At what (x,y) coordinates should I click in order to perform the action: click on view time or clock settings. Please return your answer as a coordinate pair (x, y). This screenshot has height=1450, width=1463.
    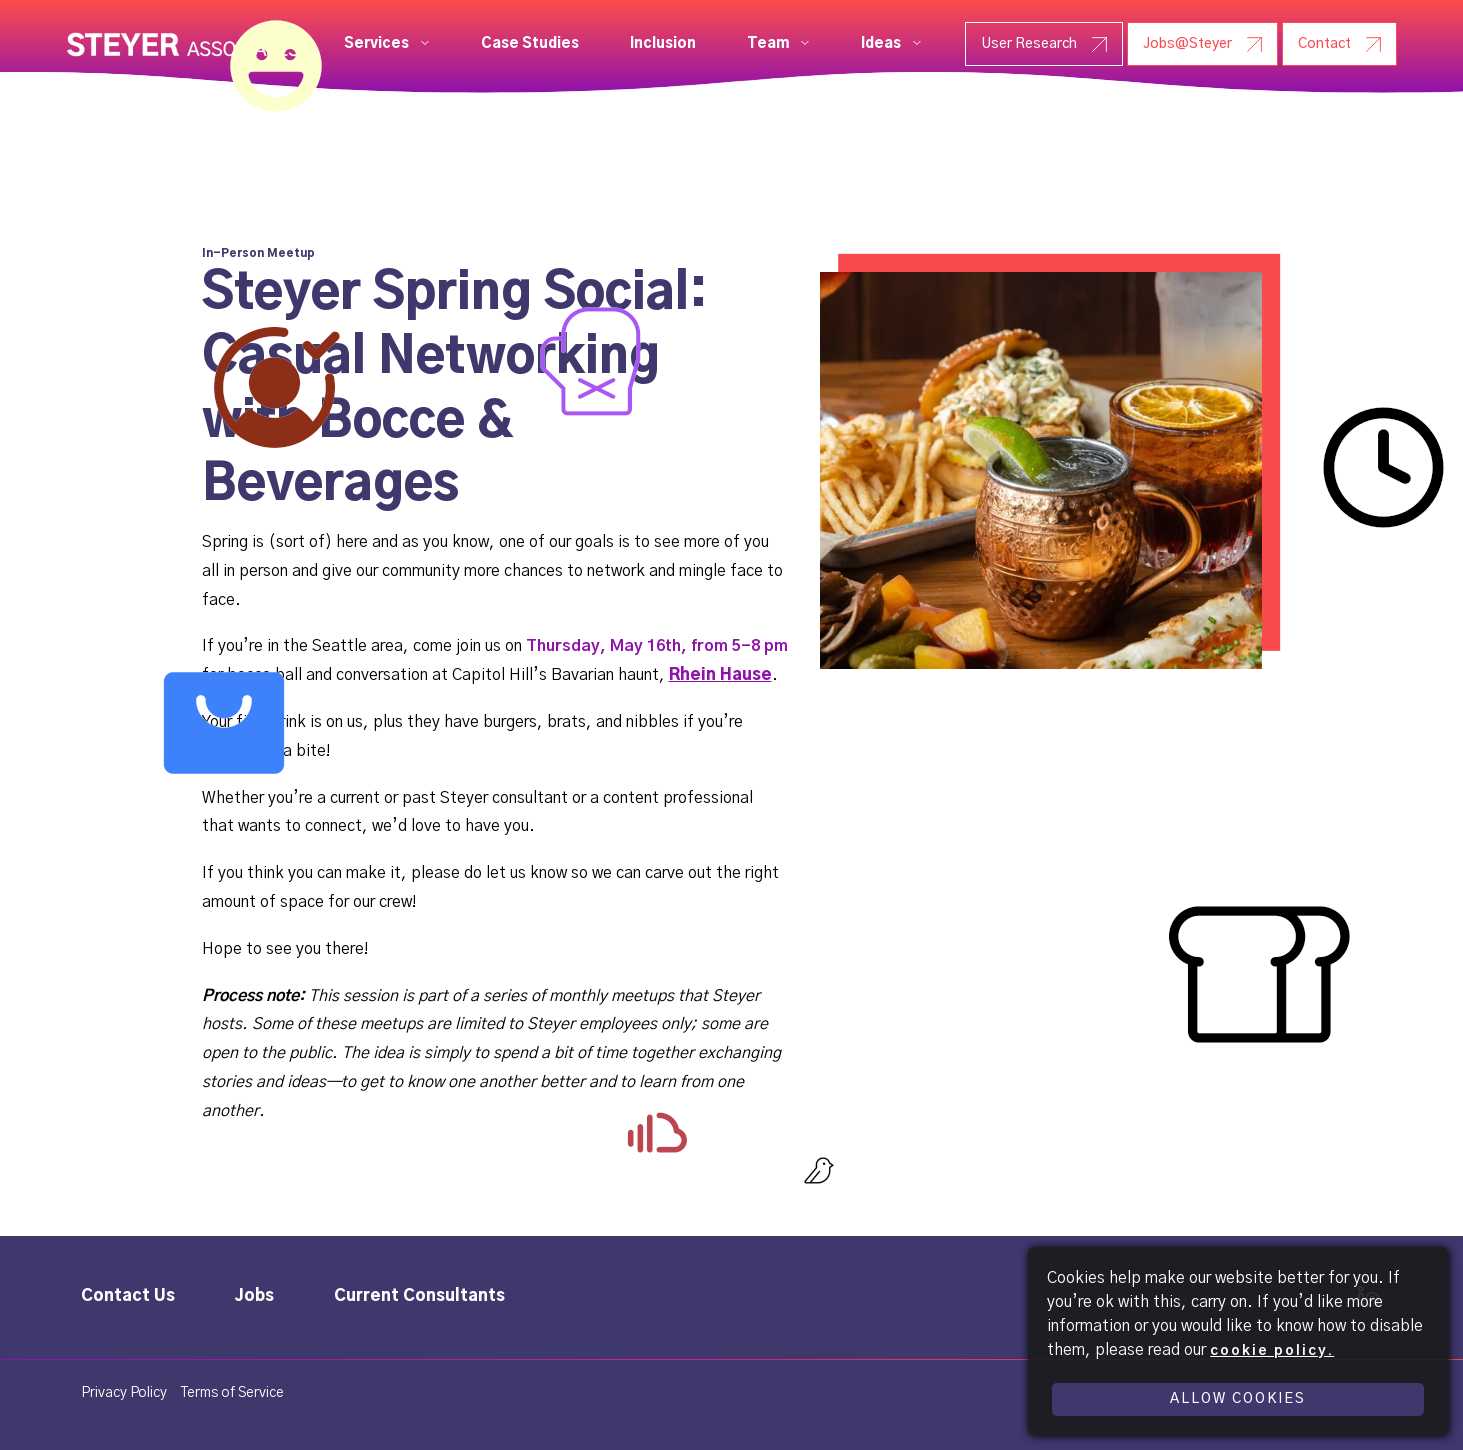
    Looking at the image, I should click on (1383, 467).